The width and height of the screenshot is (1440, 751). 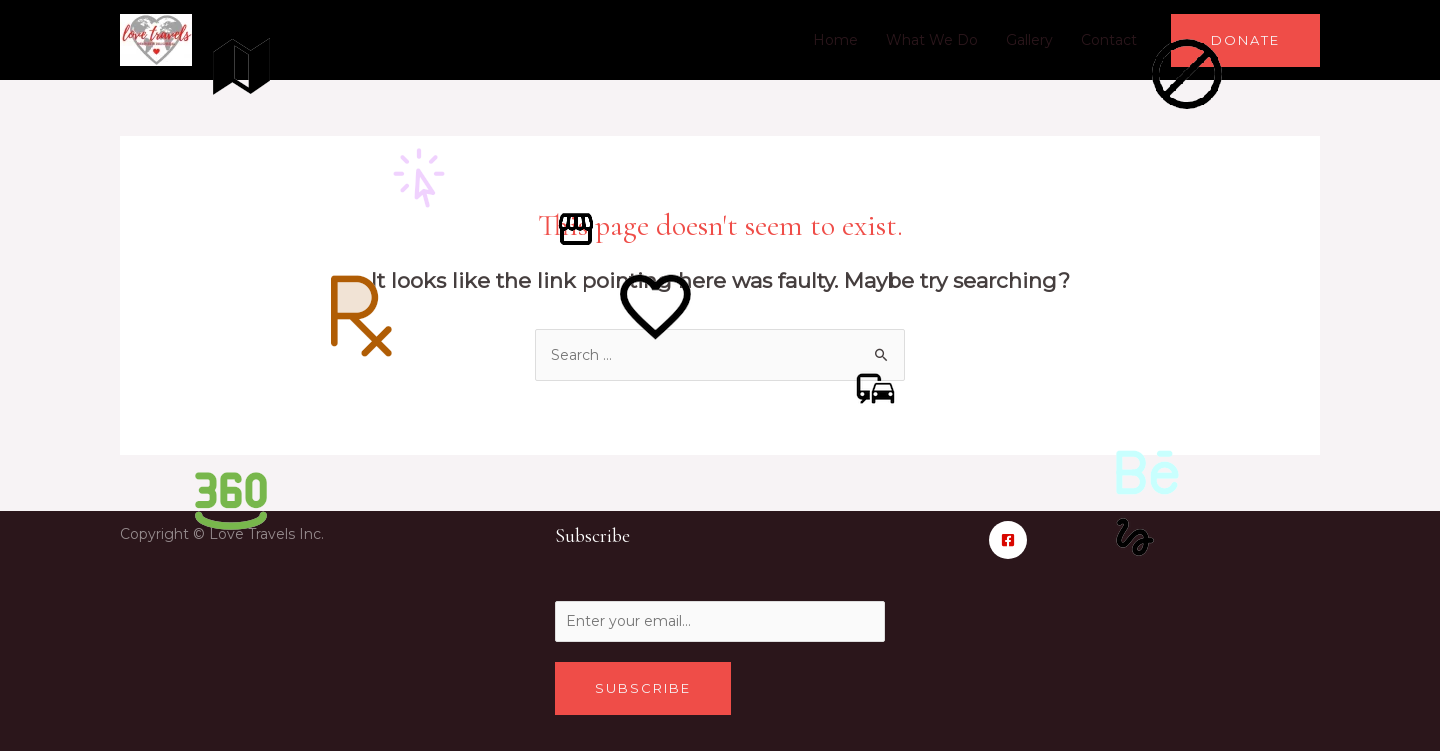 What do you see at coordinates (1187, 74) in the screenshot?
I see `indicates a blocked or prohibited action` at bounding box center [1187, 74].